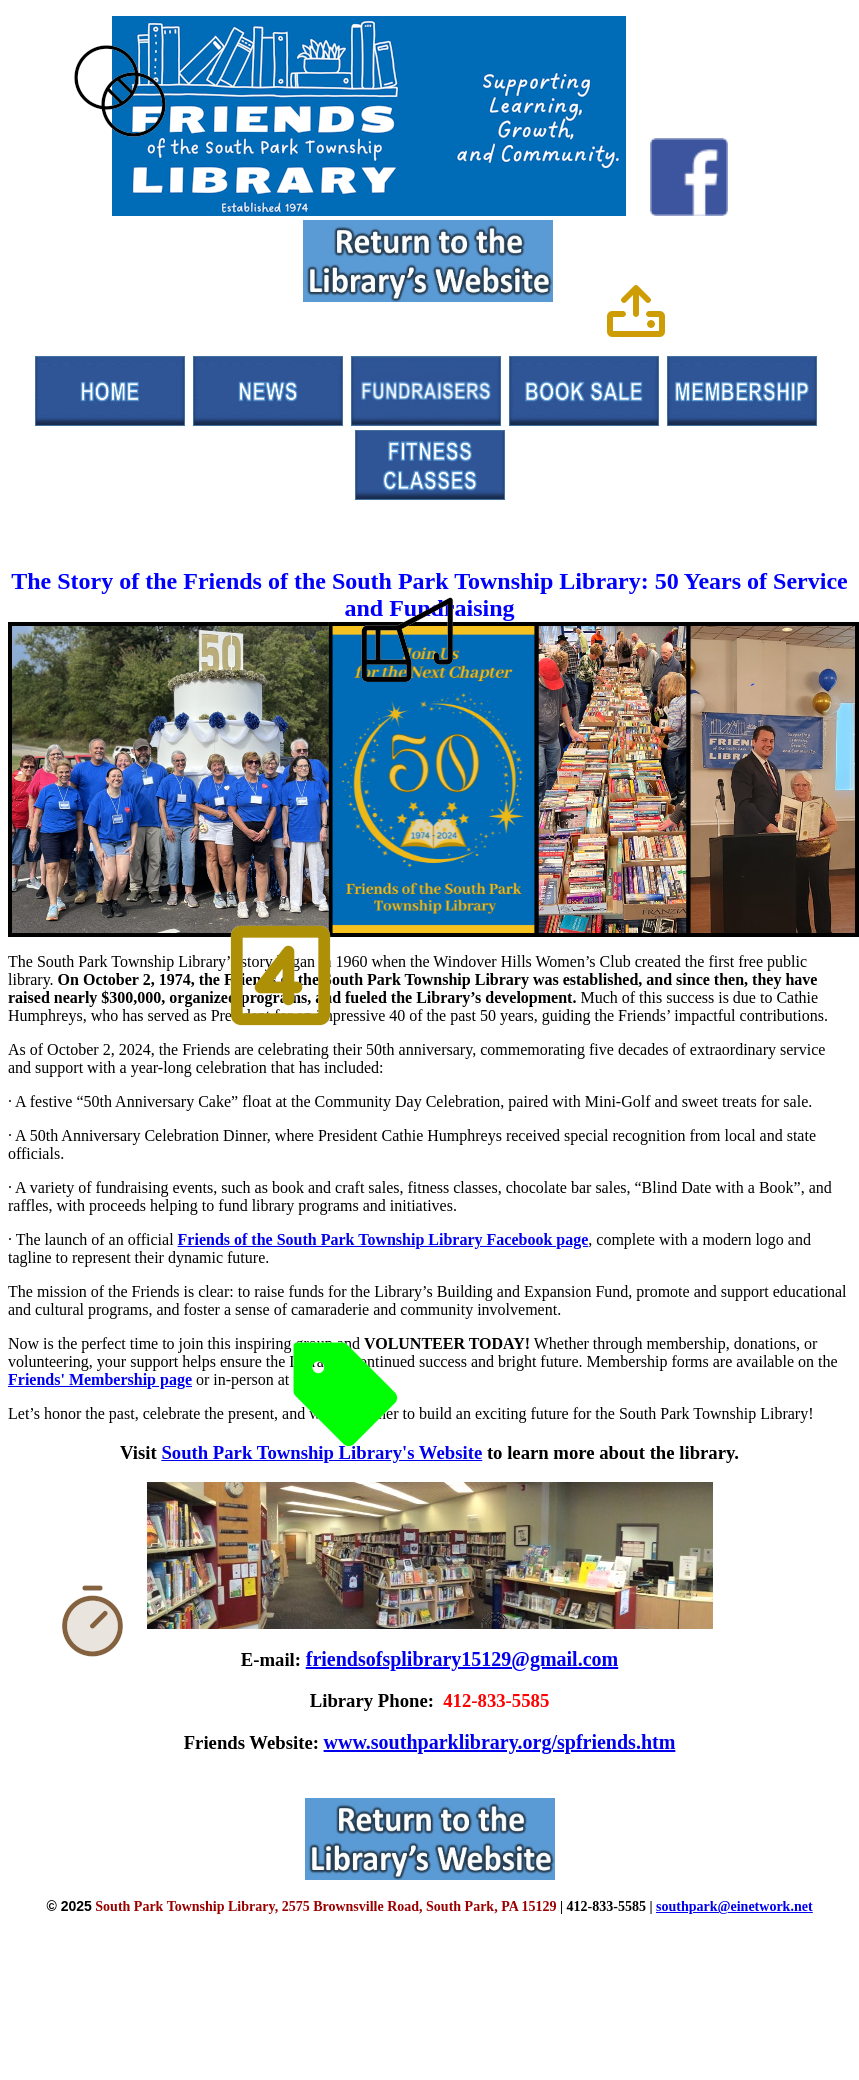  Describe the element at coordinates (339, 1388) in the screenshot. I see `add a tag or label to an item` at that location.